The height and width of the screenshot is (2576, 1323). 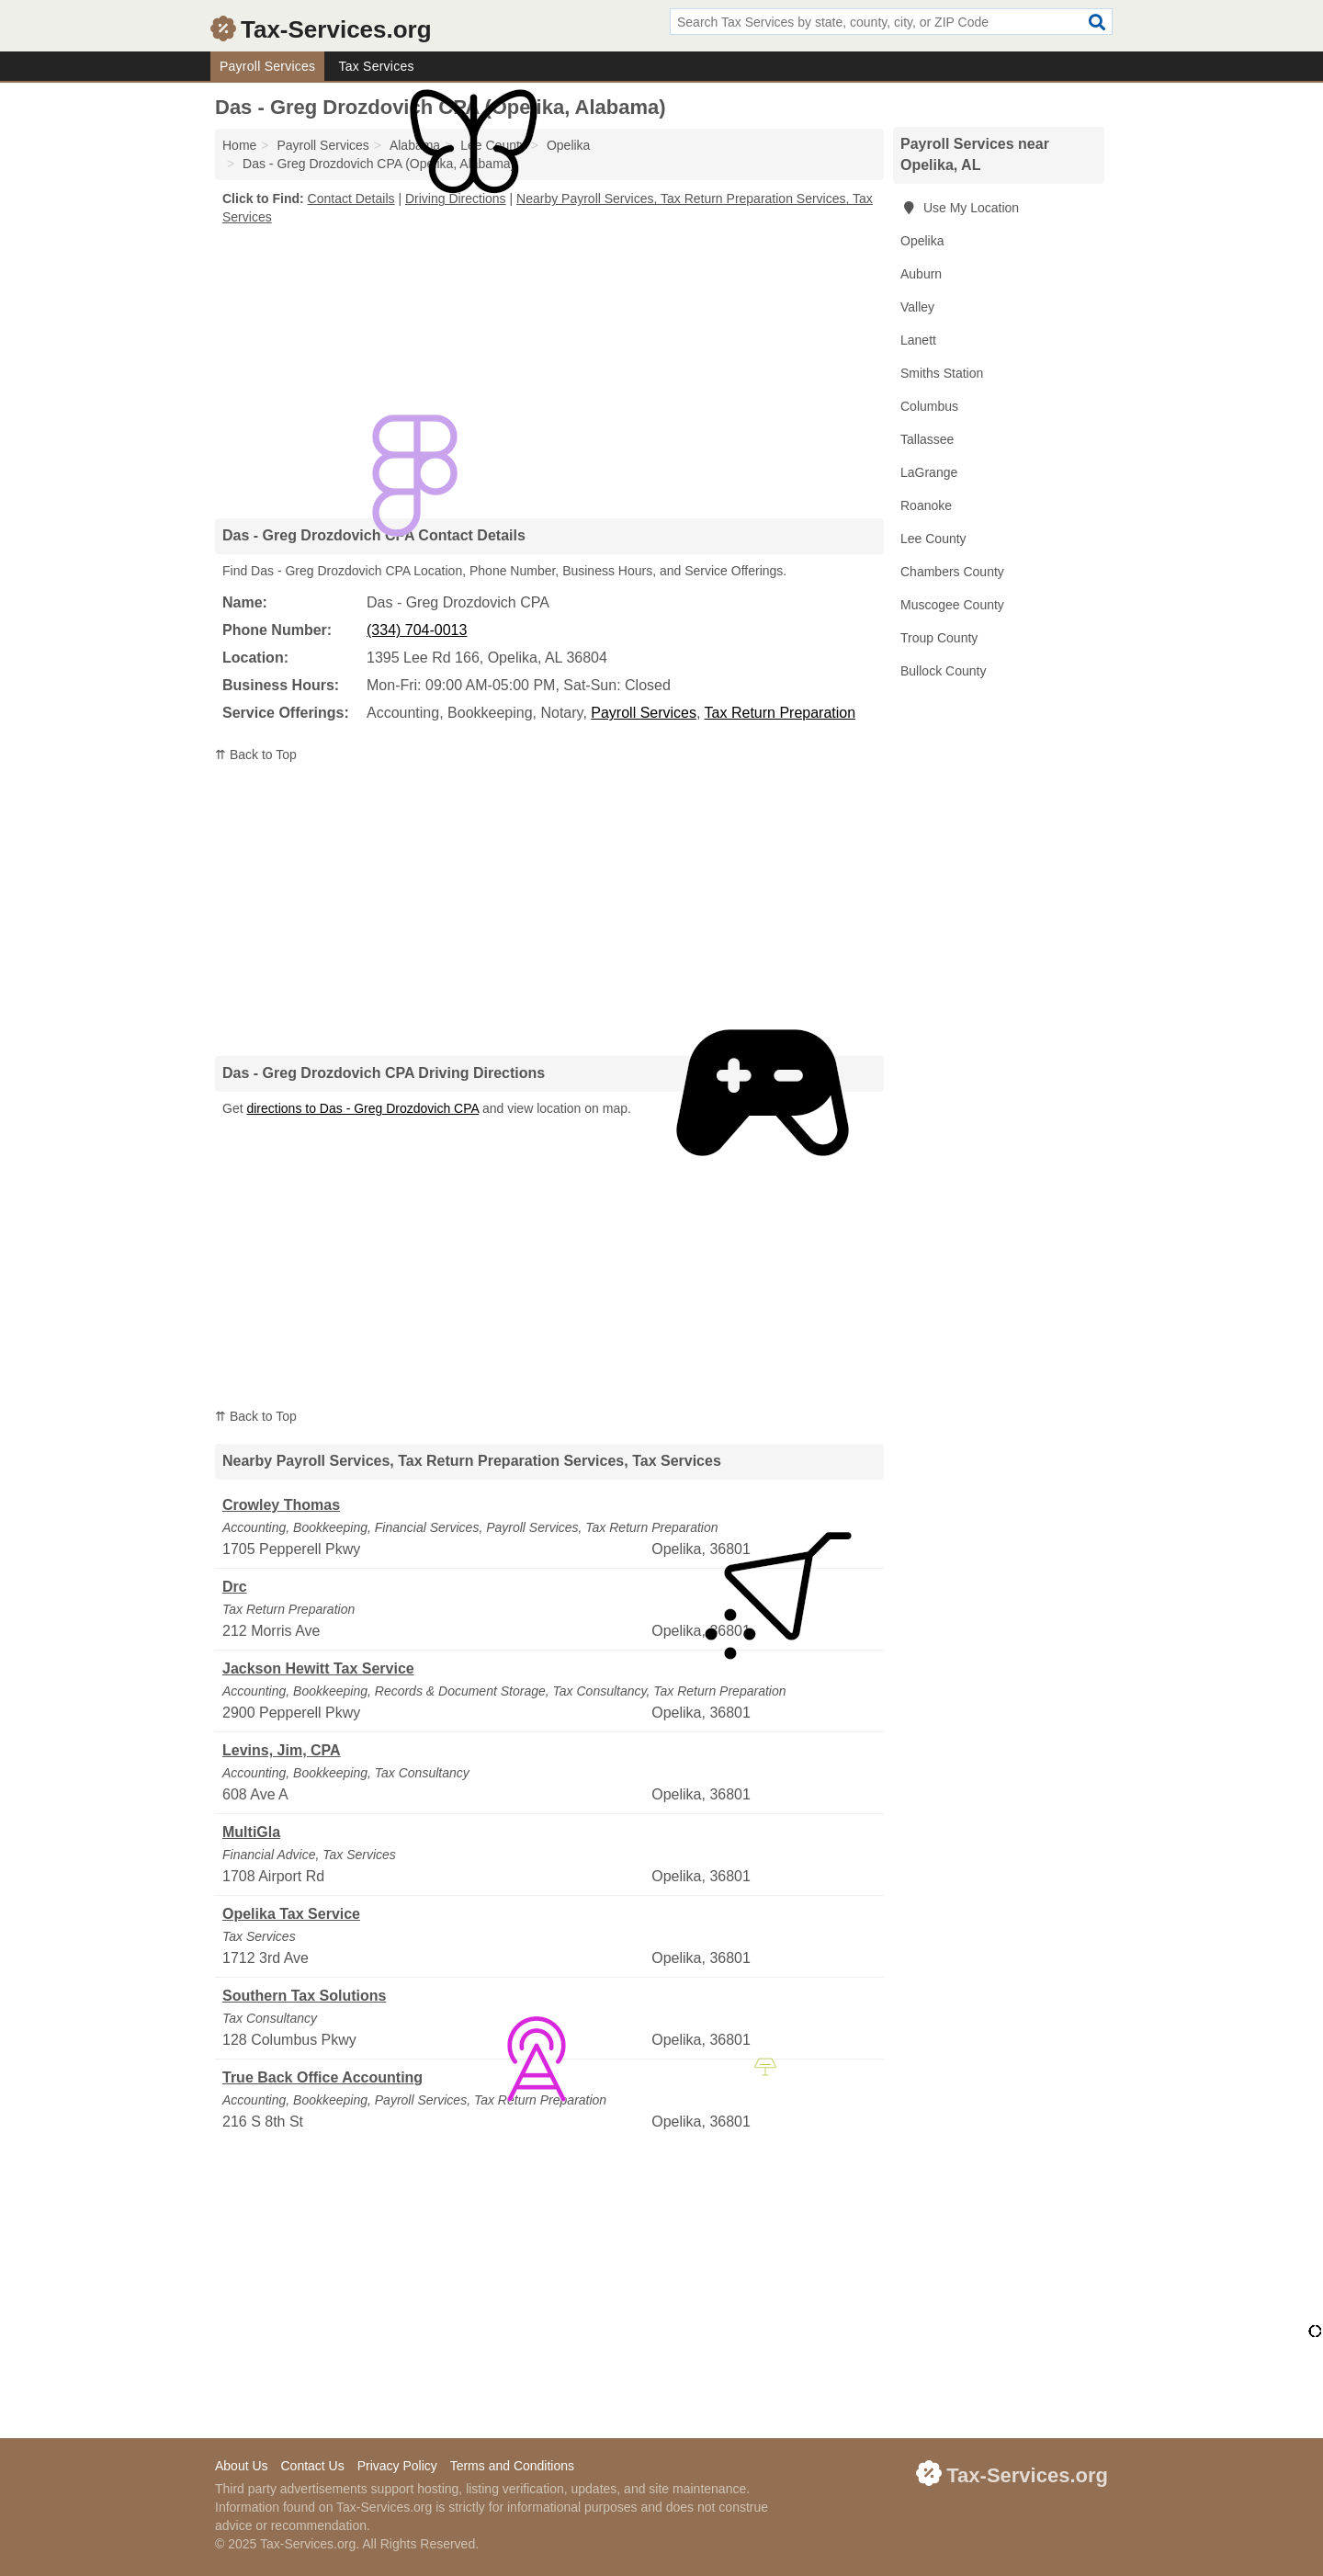 What do you see at coordinates (1315, 2331) in the screenshot?
I see `loading or processing in progress` at bounding box center [1315, 2331].